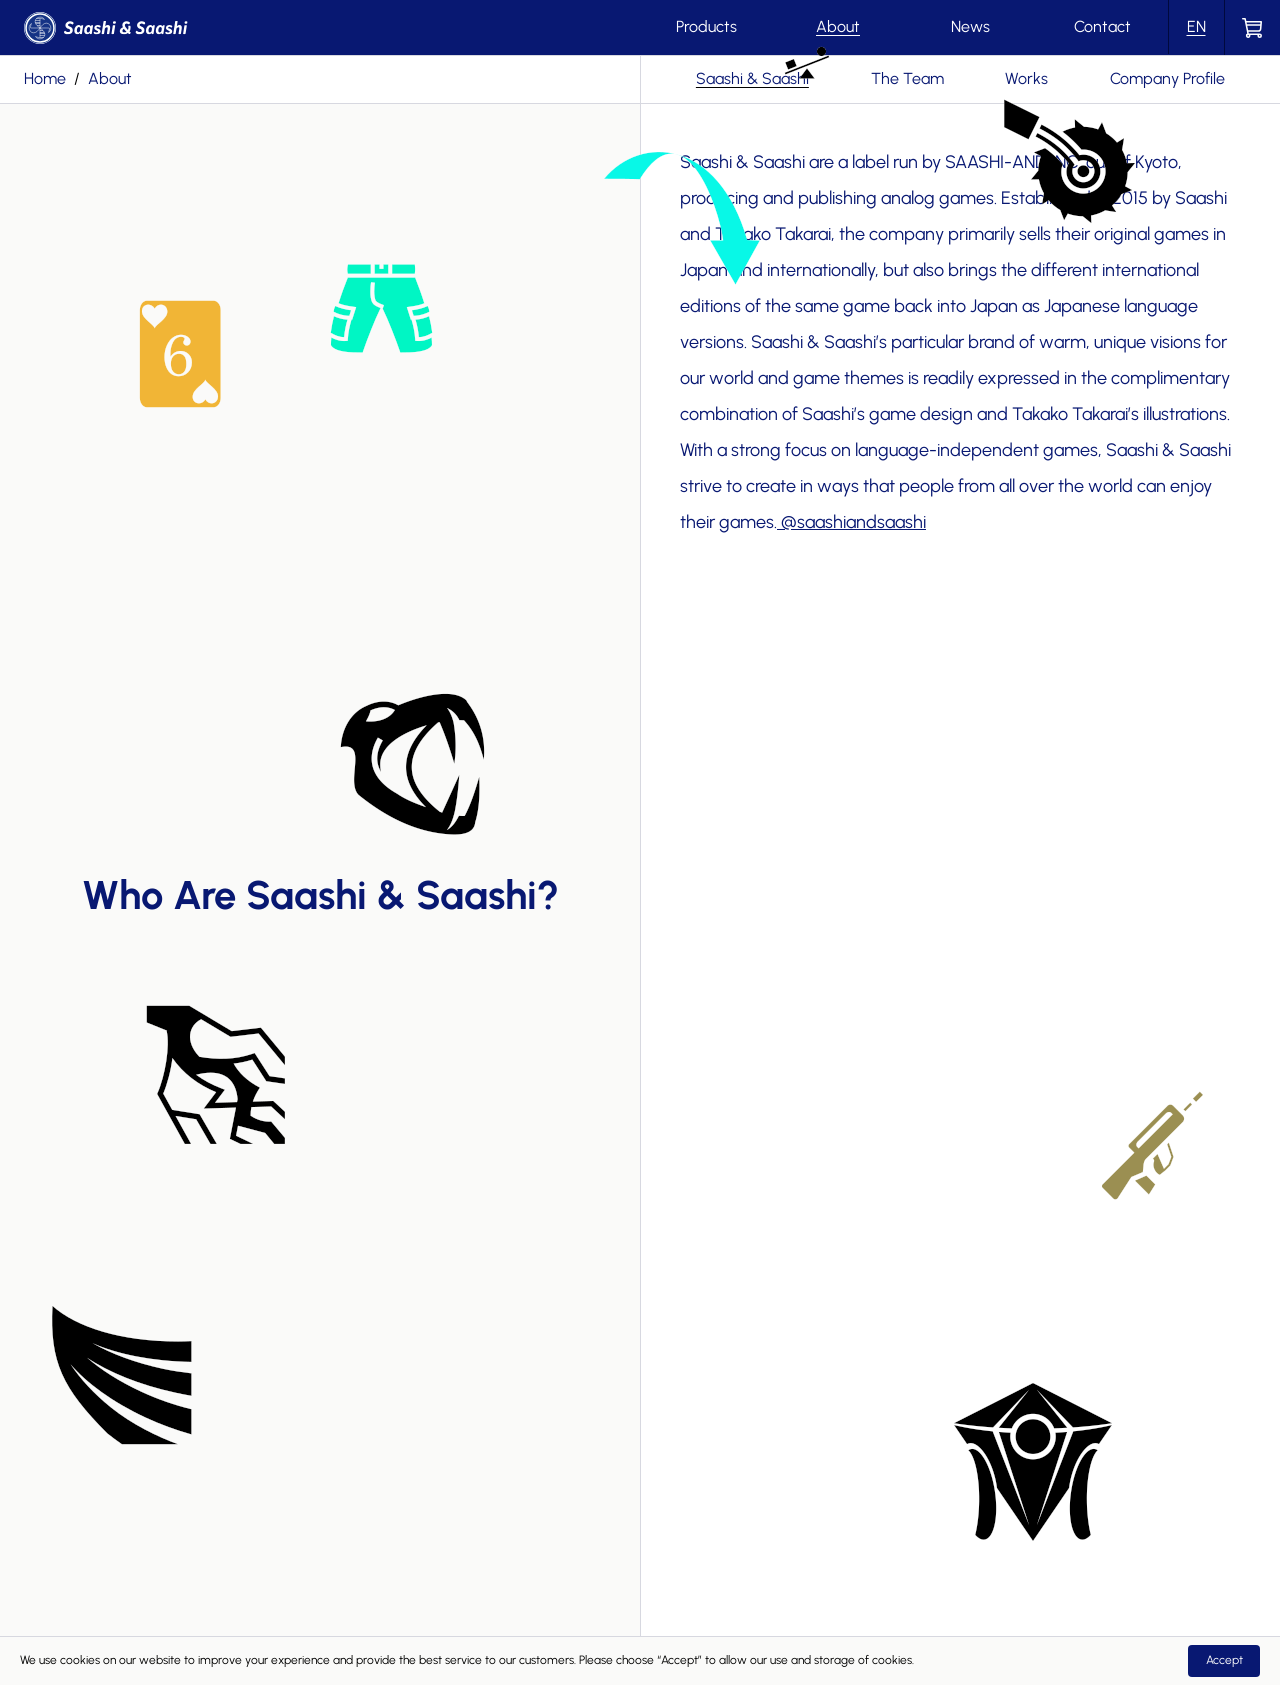 The image size is (1280, 1685). I want to click on select the FAMAS assault rifle weapon, so click(1152, 1145).